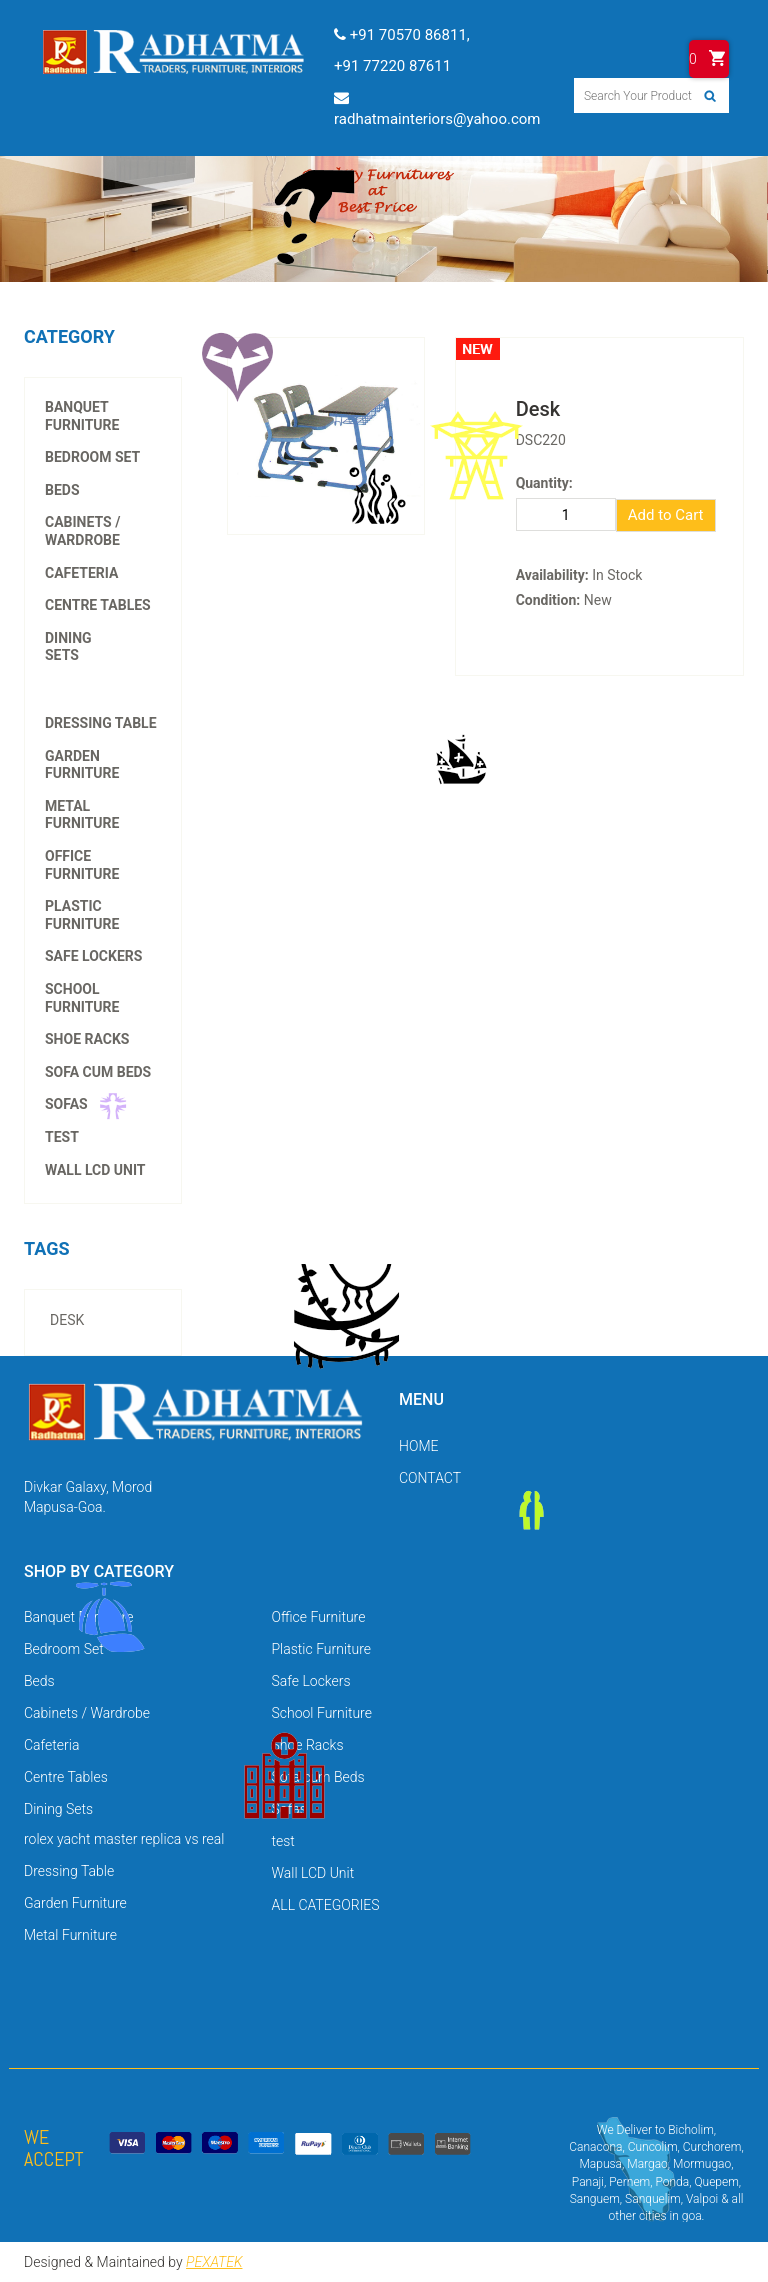 Image resolution: width=768 pixels, height=2282 pixels. I want to click on centaur or mythical creature health indicator, so click(237, 367).